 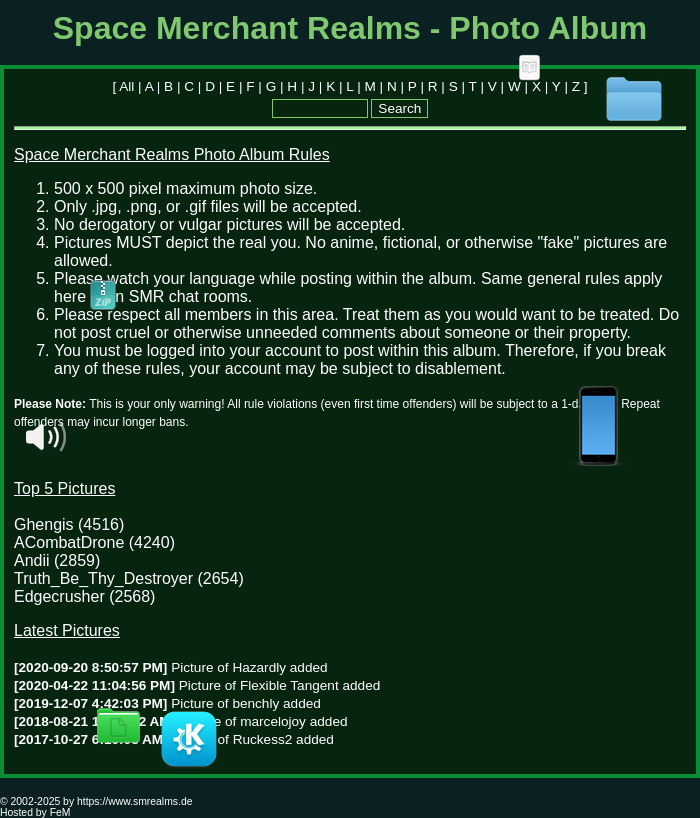 What do you see at coordinates (598, 426) in the screenshot?
I see `iPhone 7 Plus device icon` at bounding box center [598, 426].